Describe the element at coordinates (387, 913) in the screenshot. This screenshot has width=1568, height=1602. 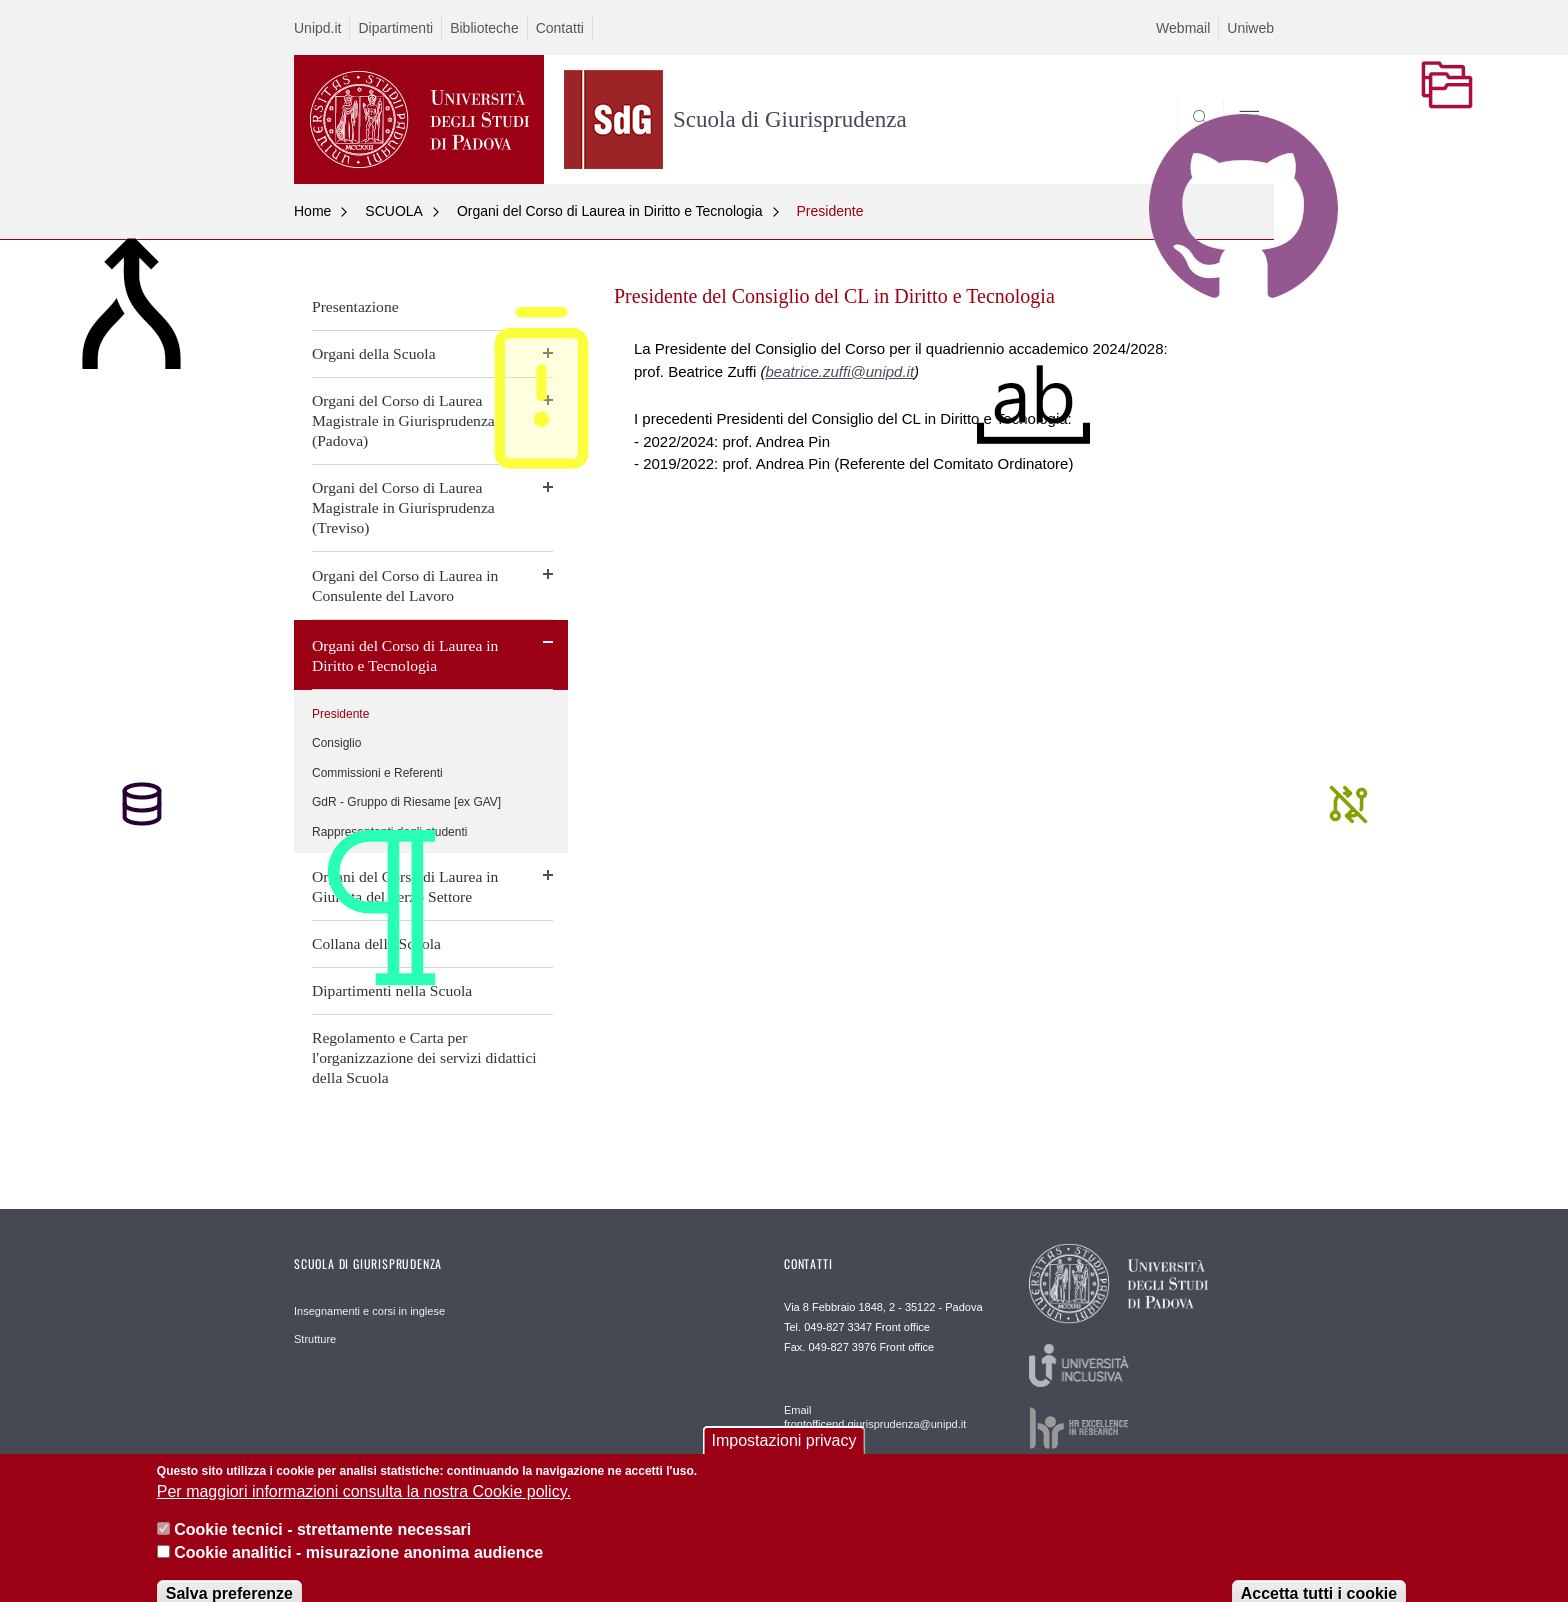
I see `toggle whitespace visibility in editor` at that location.